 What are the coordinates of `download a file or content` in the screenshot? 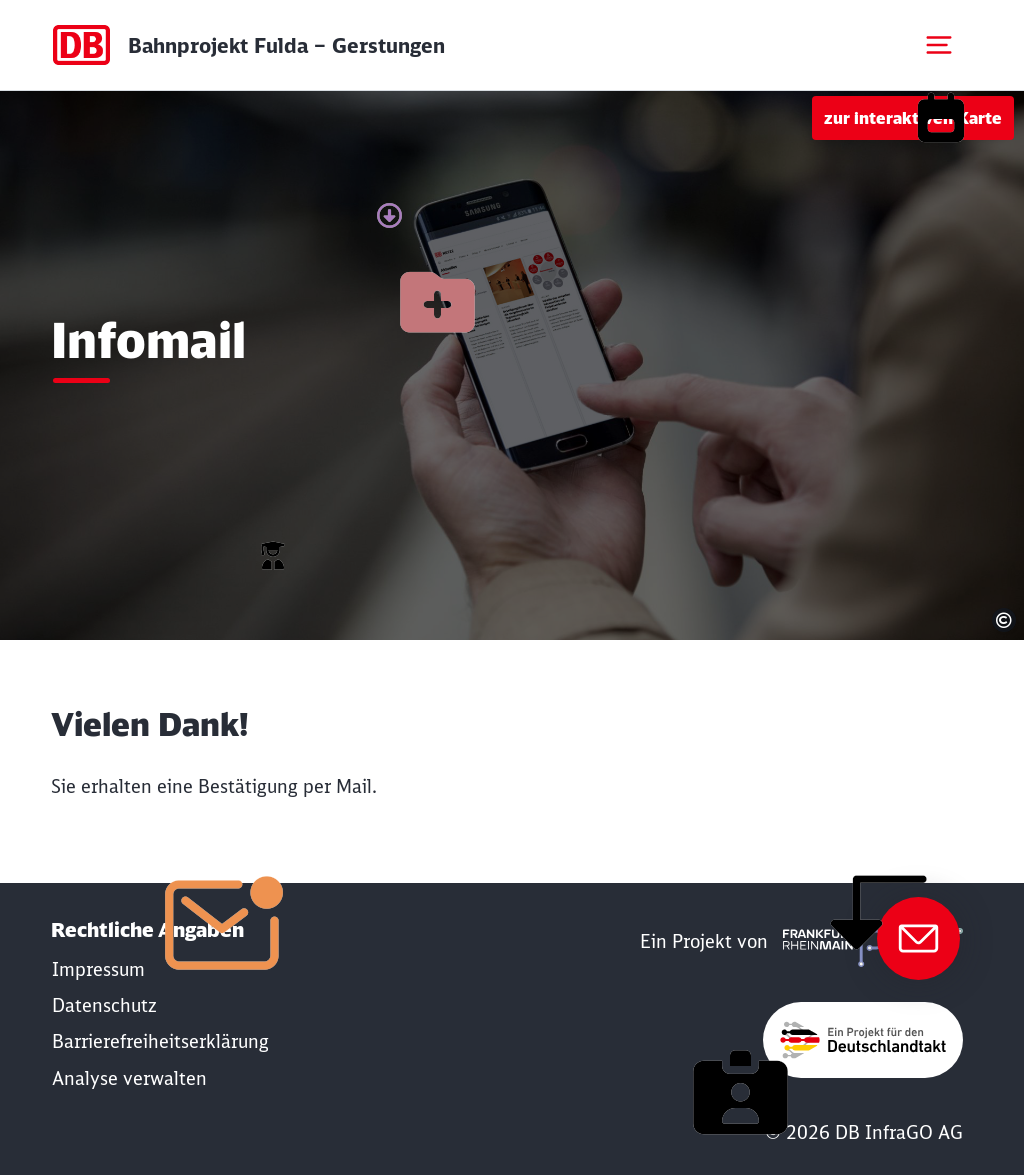 It's located at (389, 215).